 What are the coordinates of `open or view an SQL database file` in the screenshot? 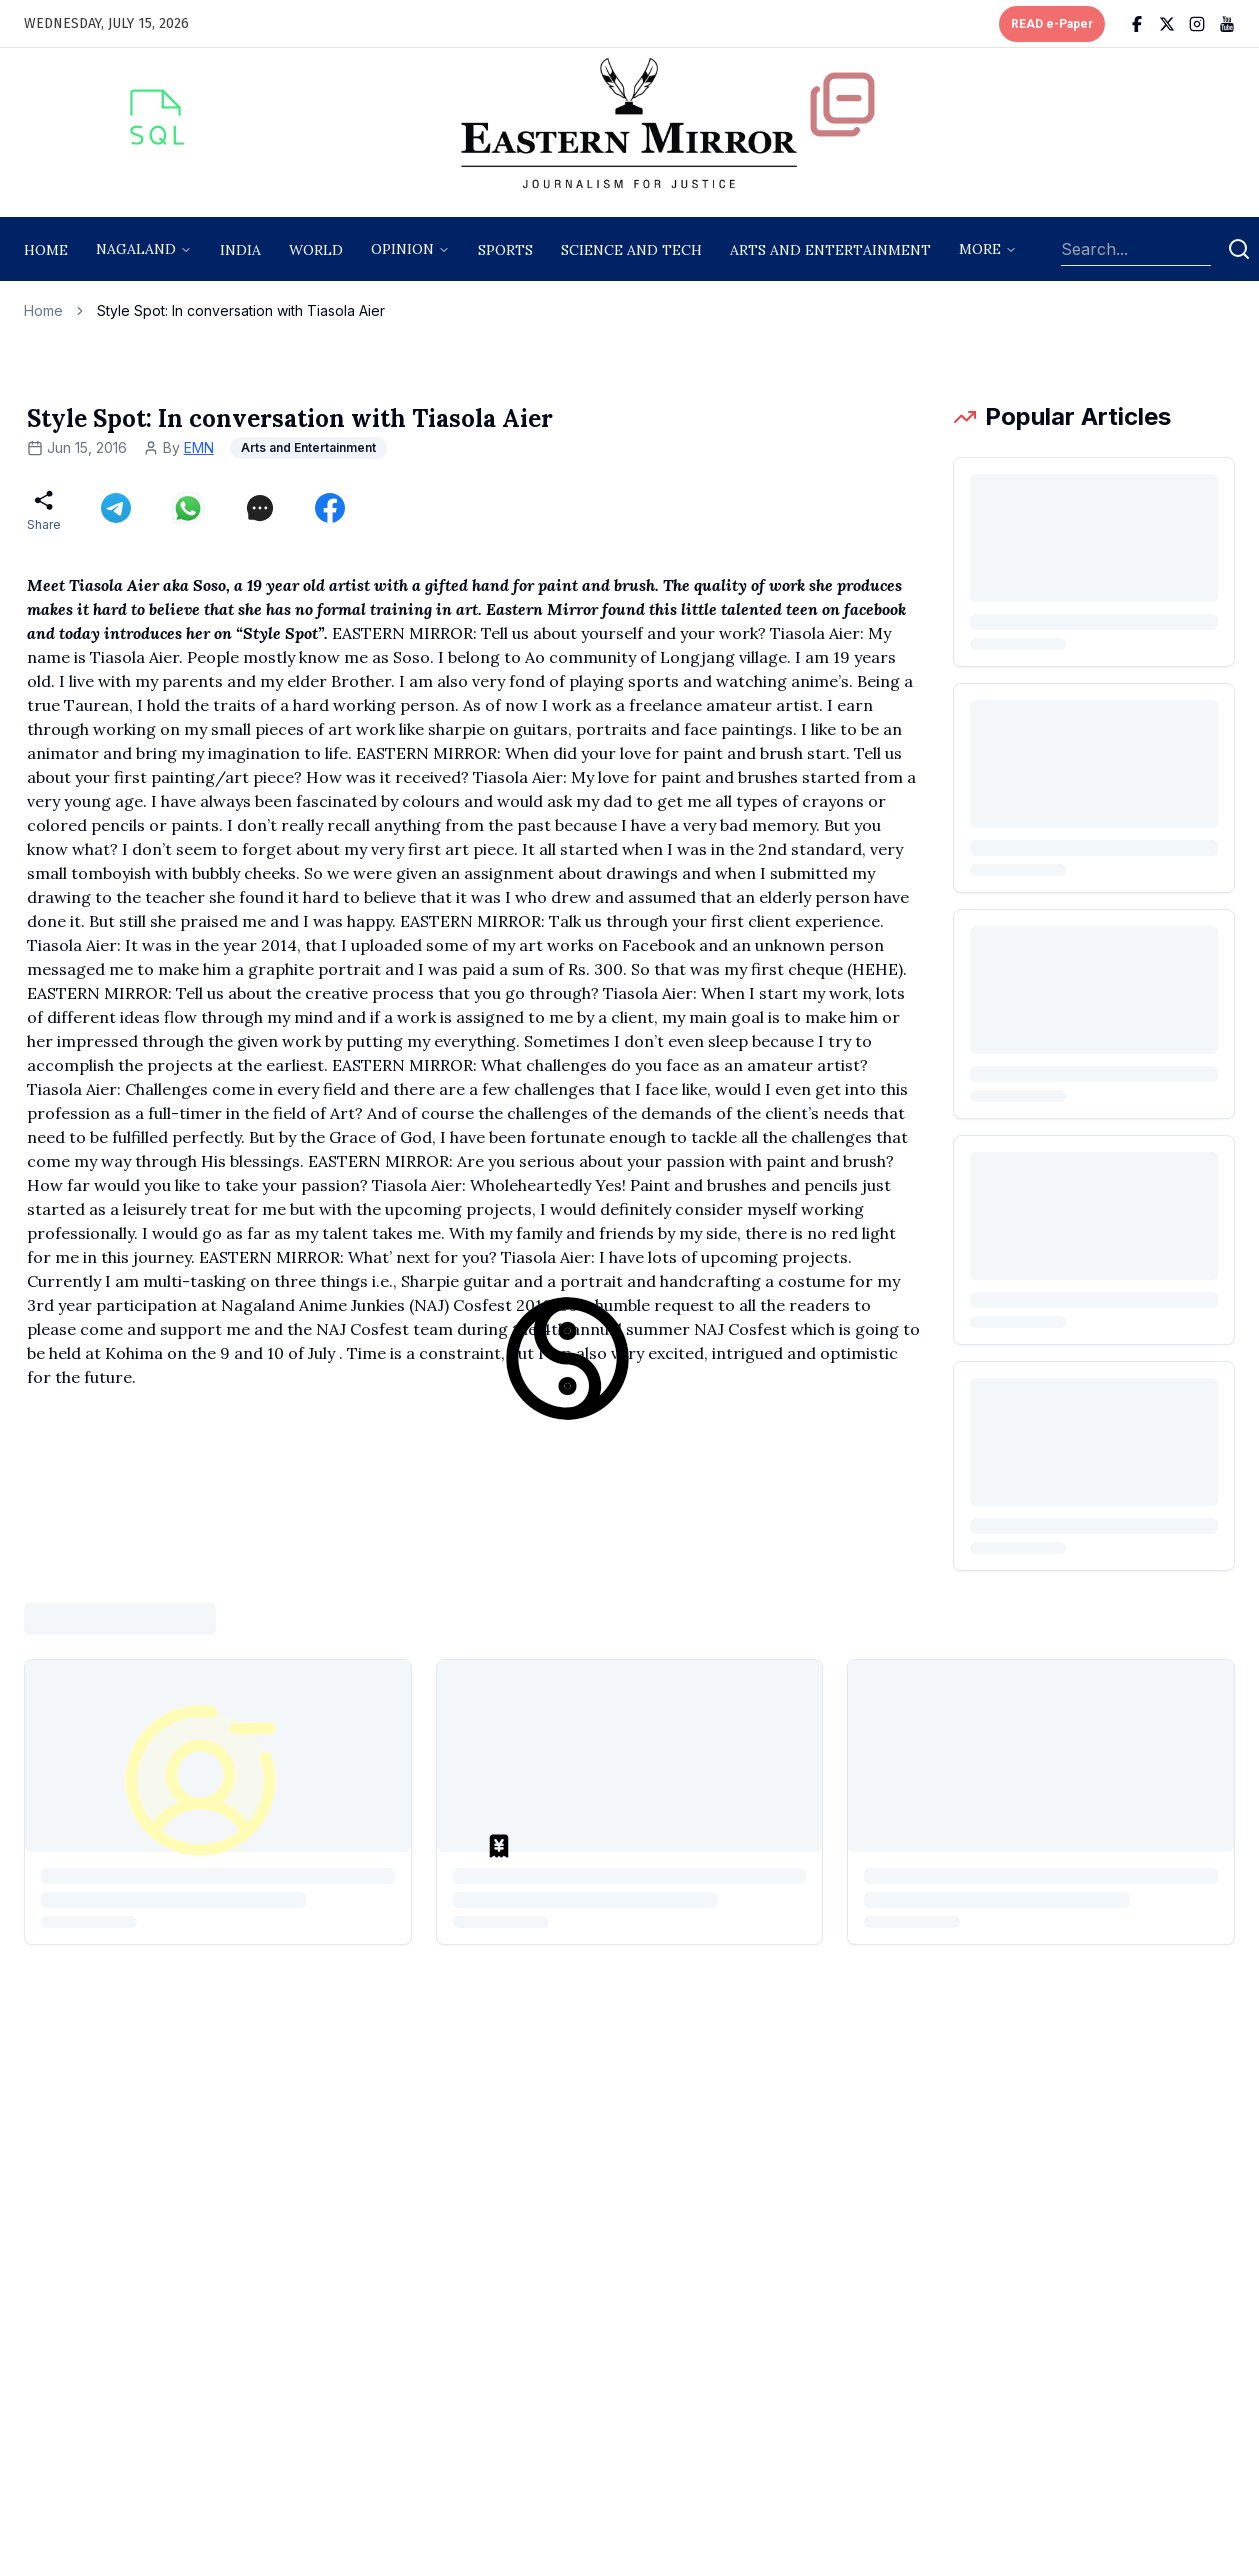 It's located at (155, 119).